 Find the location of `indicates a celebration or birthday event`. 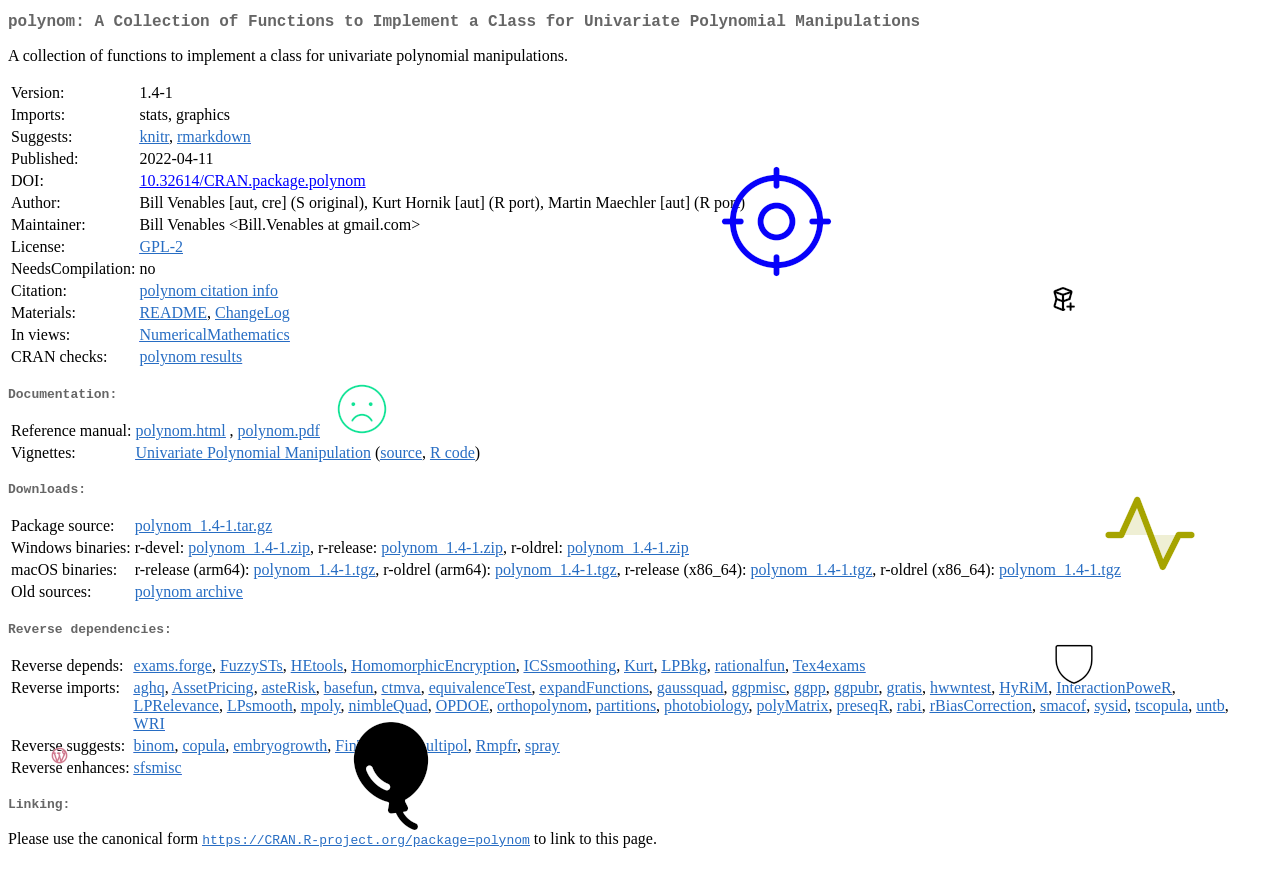

indicates a celebration or birthday event is located at coordinates (391, 776).